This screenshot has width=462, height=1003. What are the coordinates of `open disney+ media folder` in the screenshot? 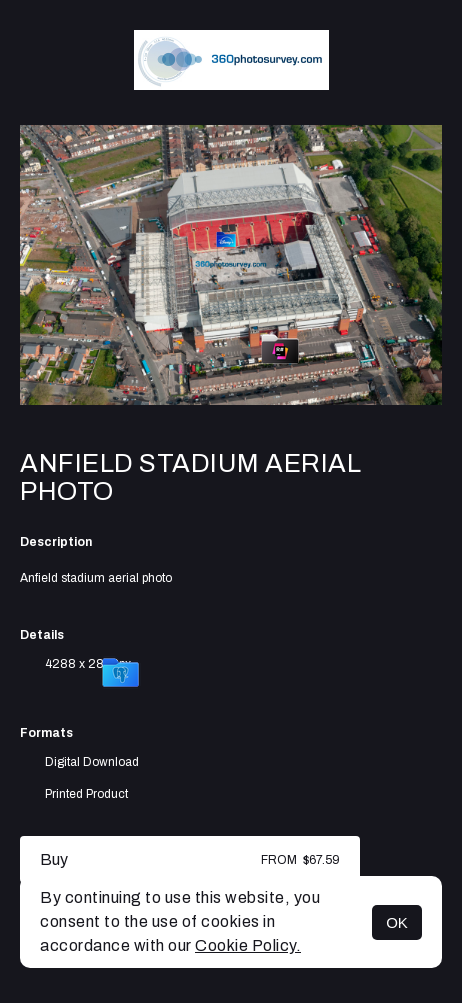 It's located at (226, 240).